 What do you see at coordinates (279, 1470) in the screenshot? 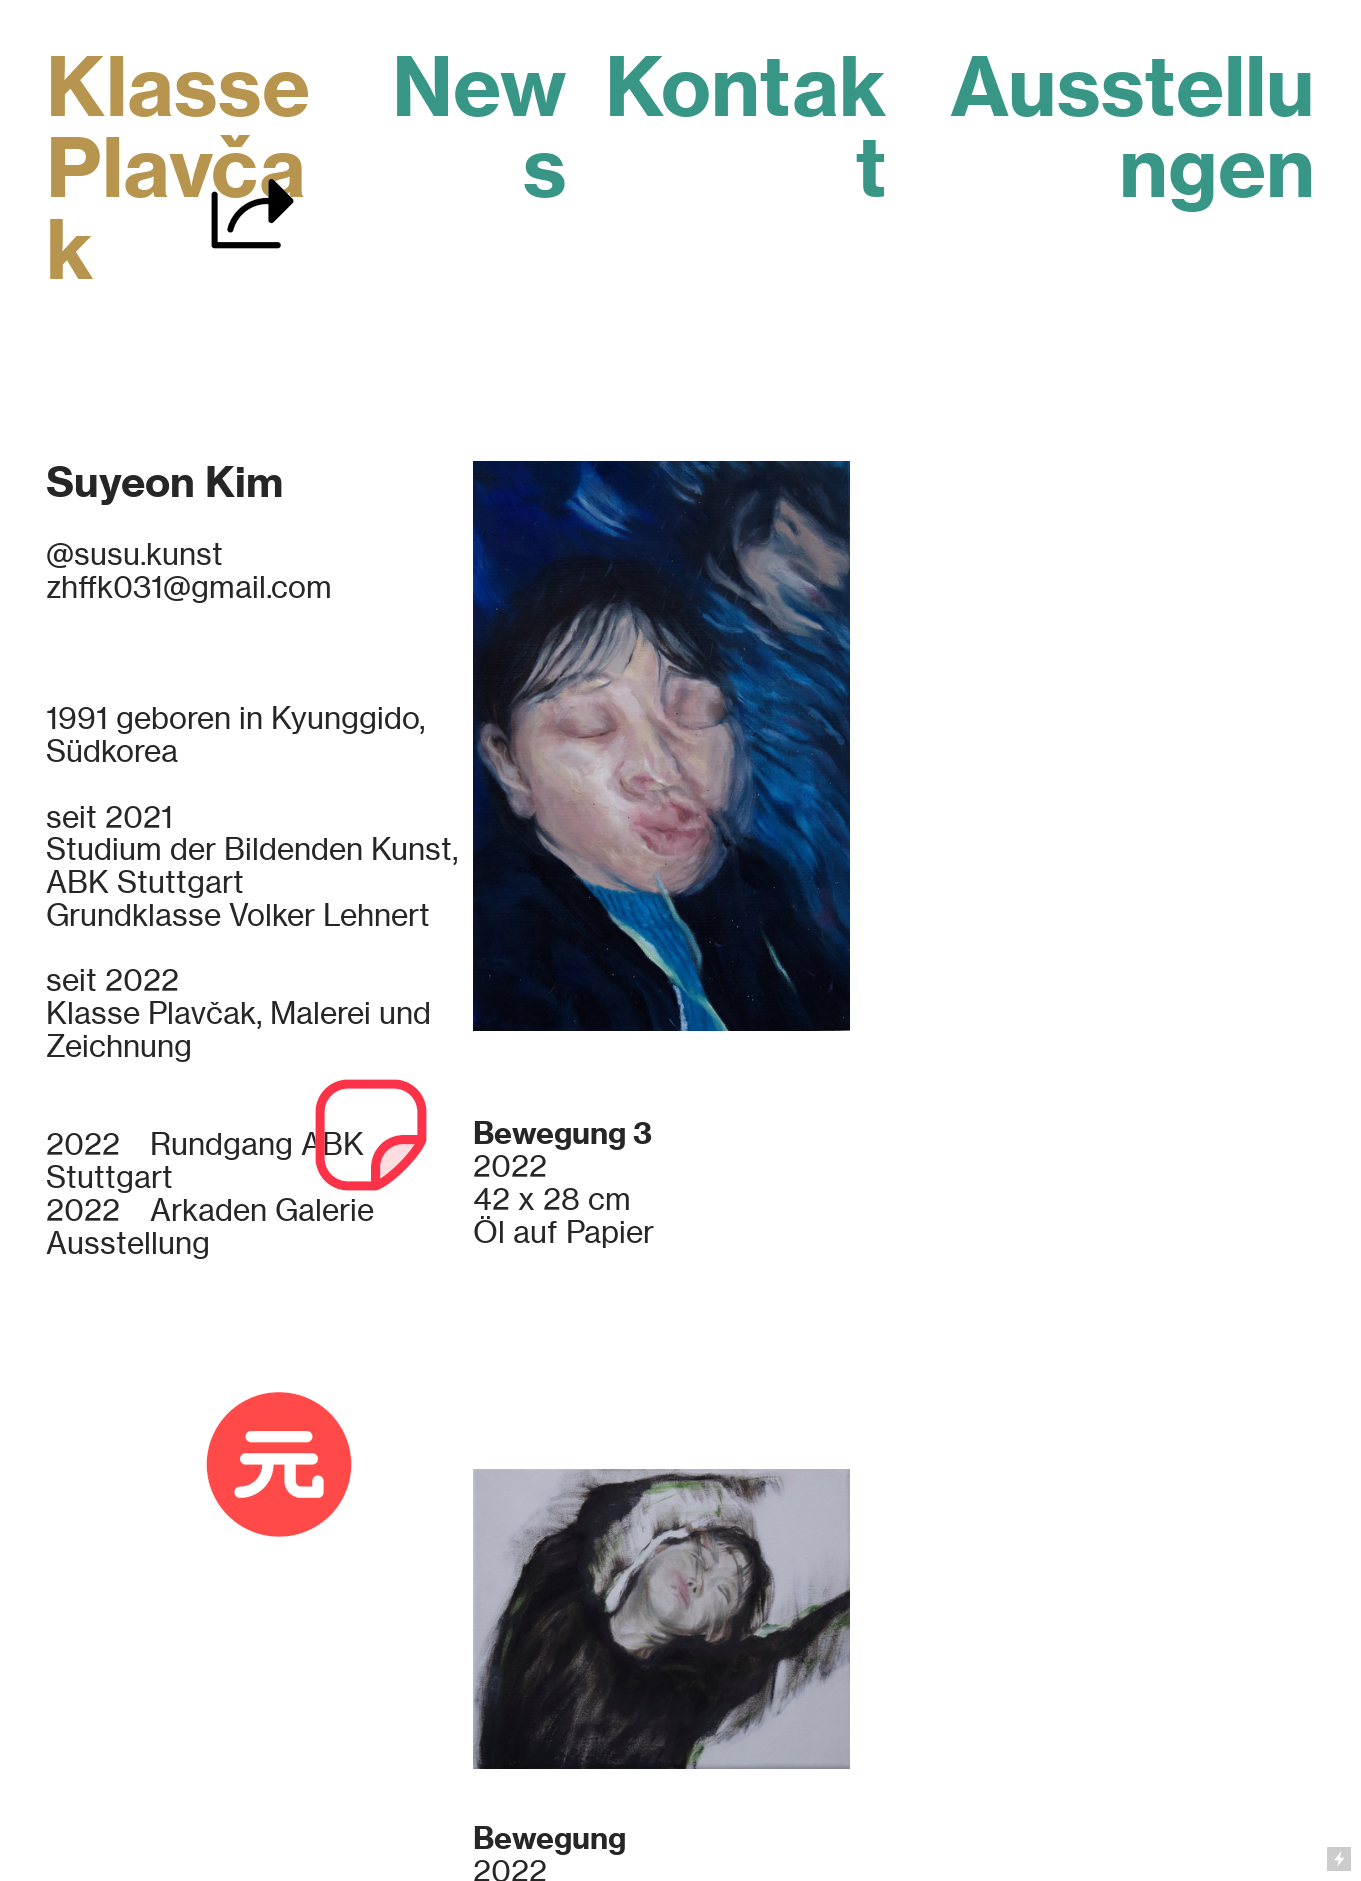
I see `chinese yuan currency indicator` at bounding box center [279, 1470].